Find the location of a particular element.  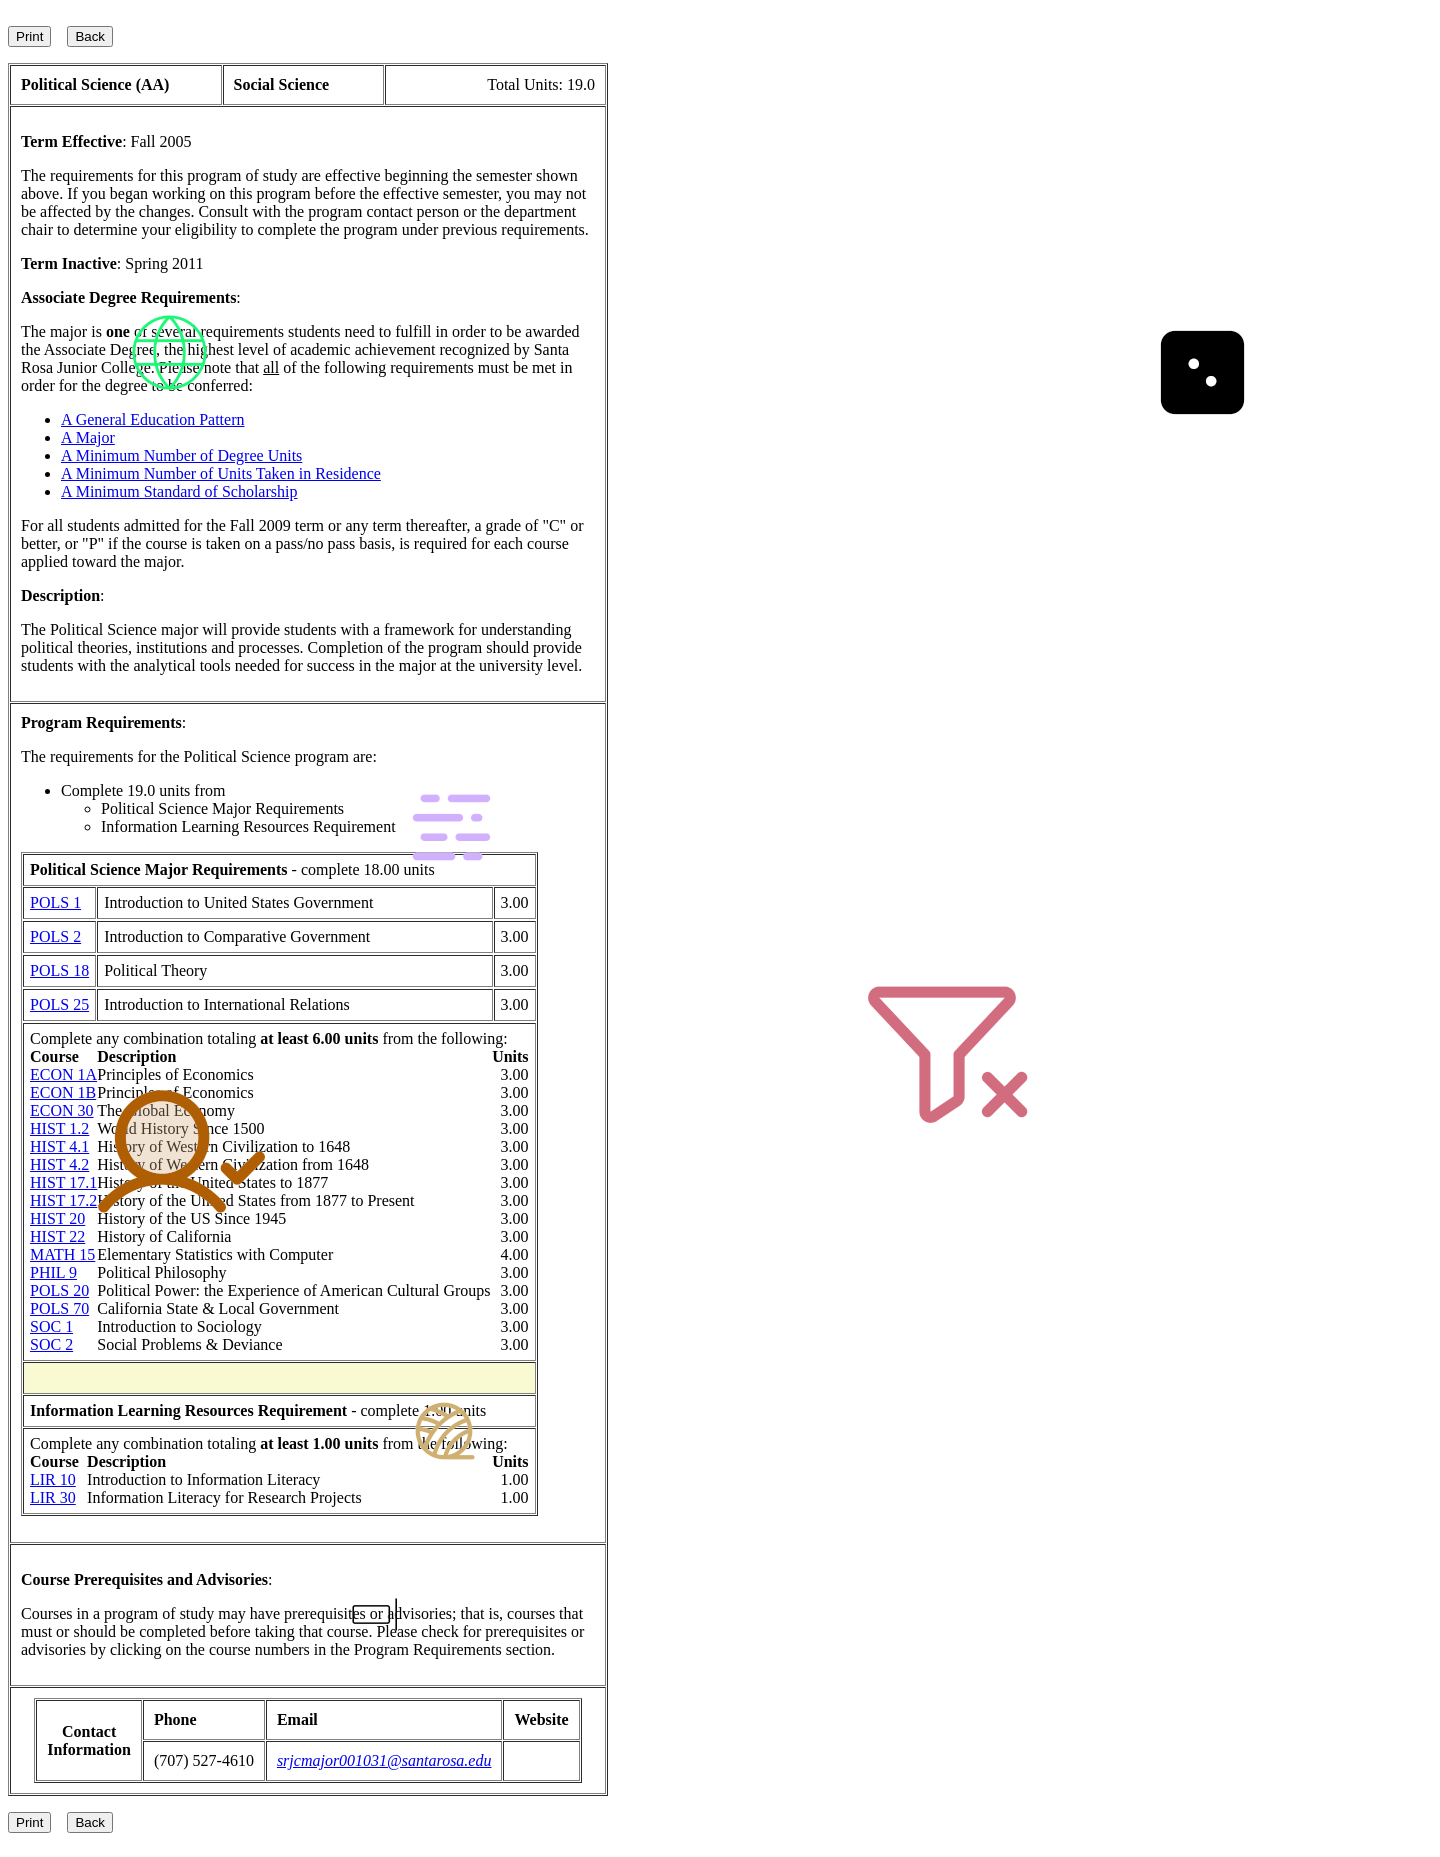

indicates misty or foggy weather conditions is located at coordinates (451, 825).